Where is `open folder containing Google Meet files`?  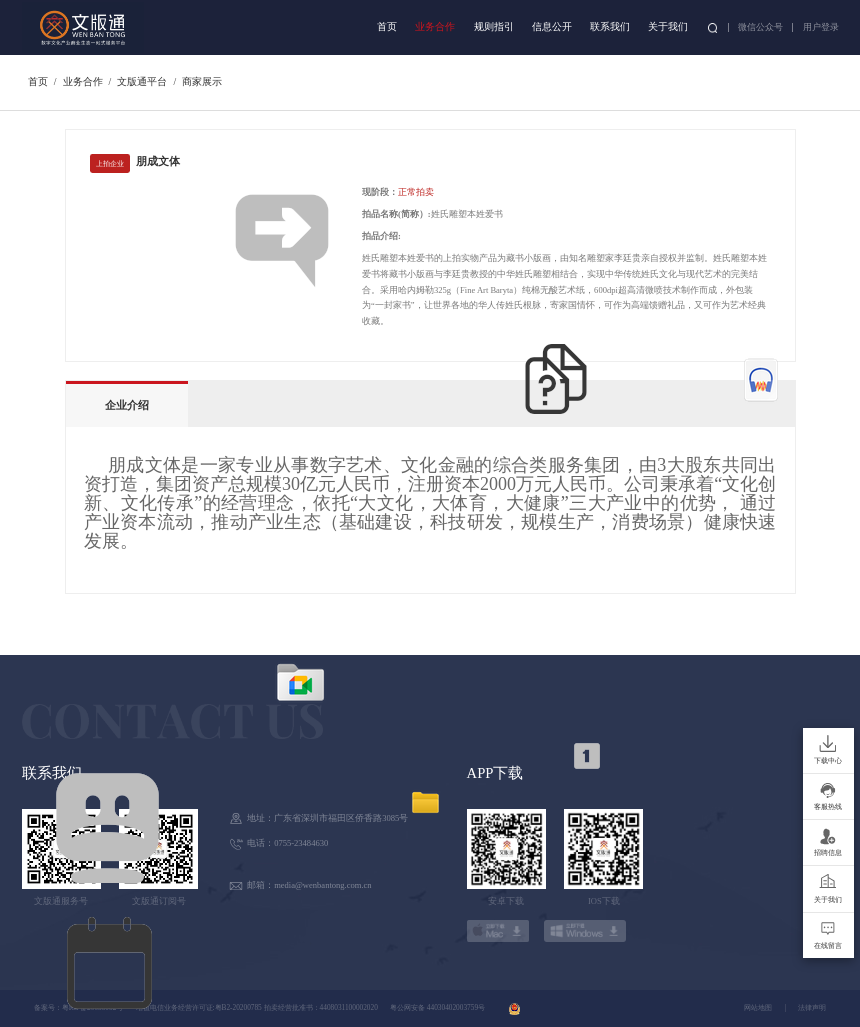 open folder containing Google Meet files is located at coordinates (300, 683).